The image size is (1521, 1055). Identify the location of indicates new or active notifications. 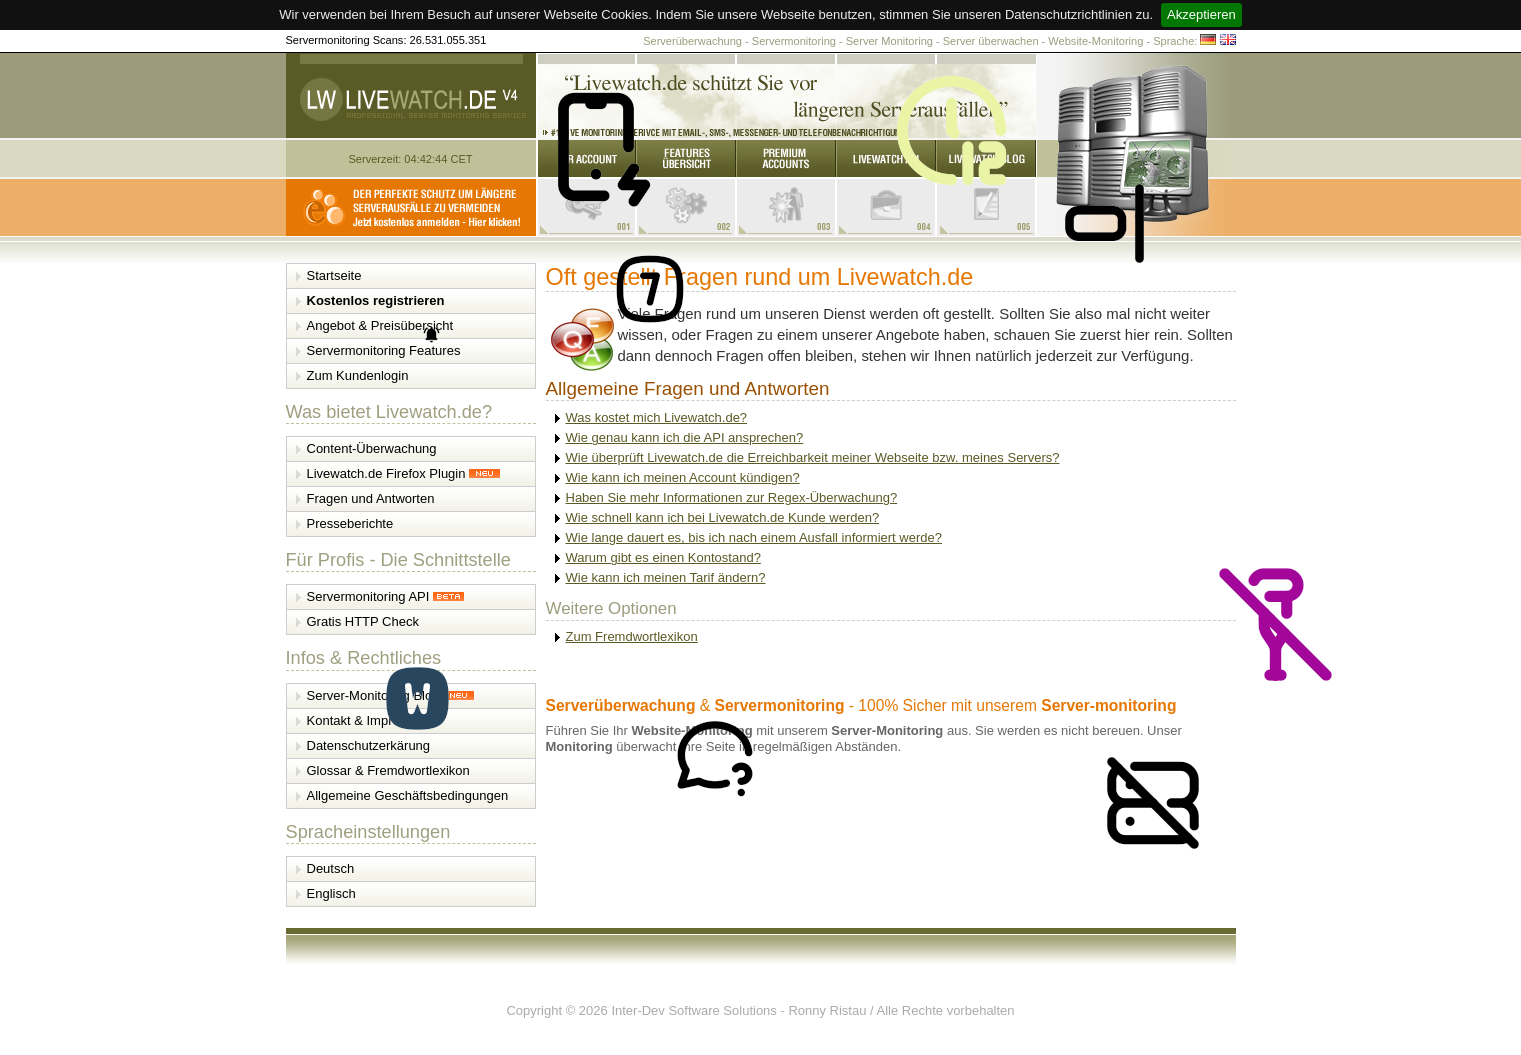
(431, 334).